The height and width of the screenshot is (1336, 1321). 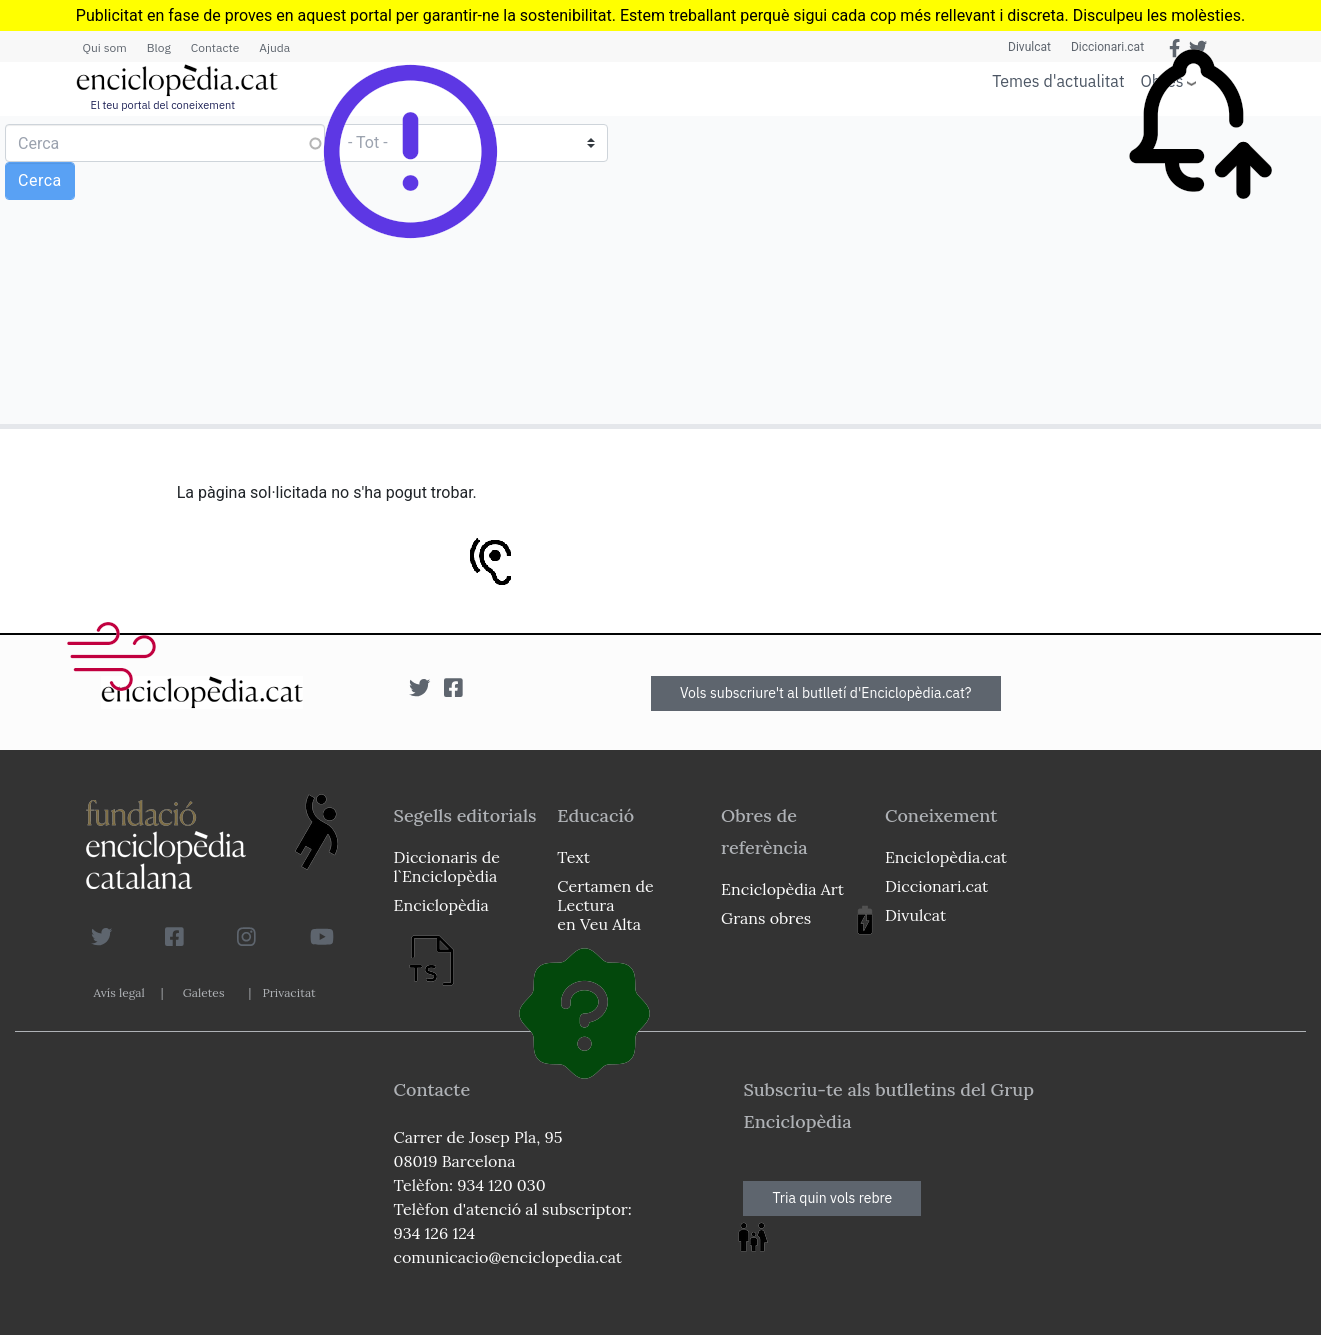 What do you see at coordinates (432, 960) in the screenshot?
I see `a TypeScript file` at bounding box center [432, 960].